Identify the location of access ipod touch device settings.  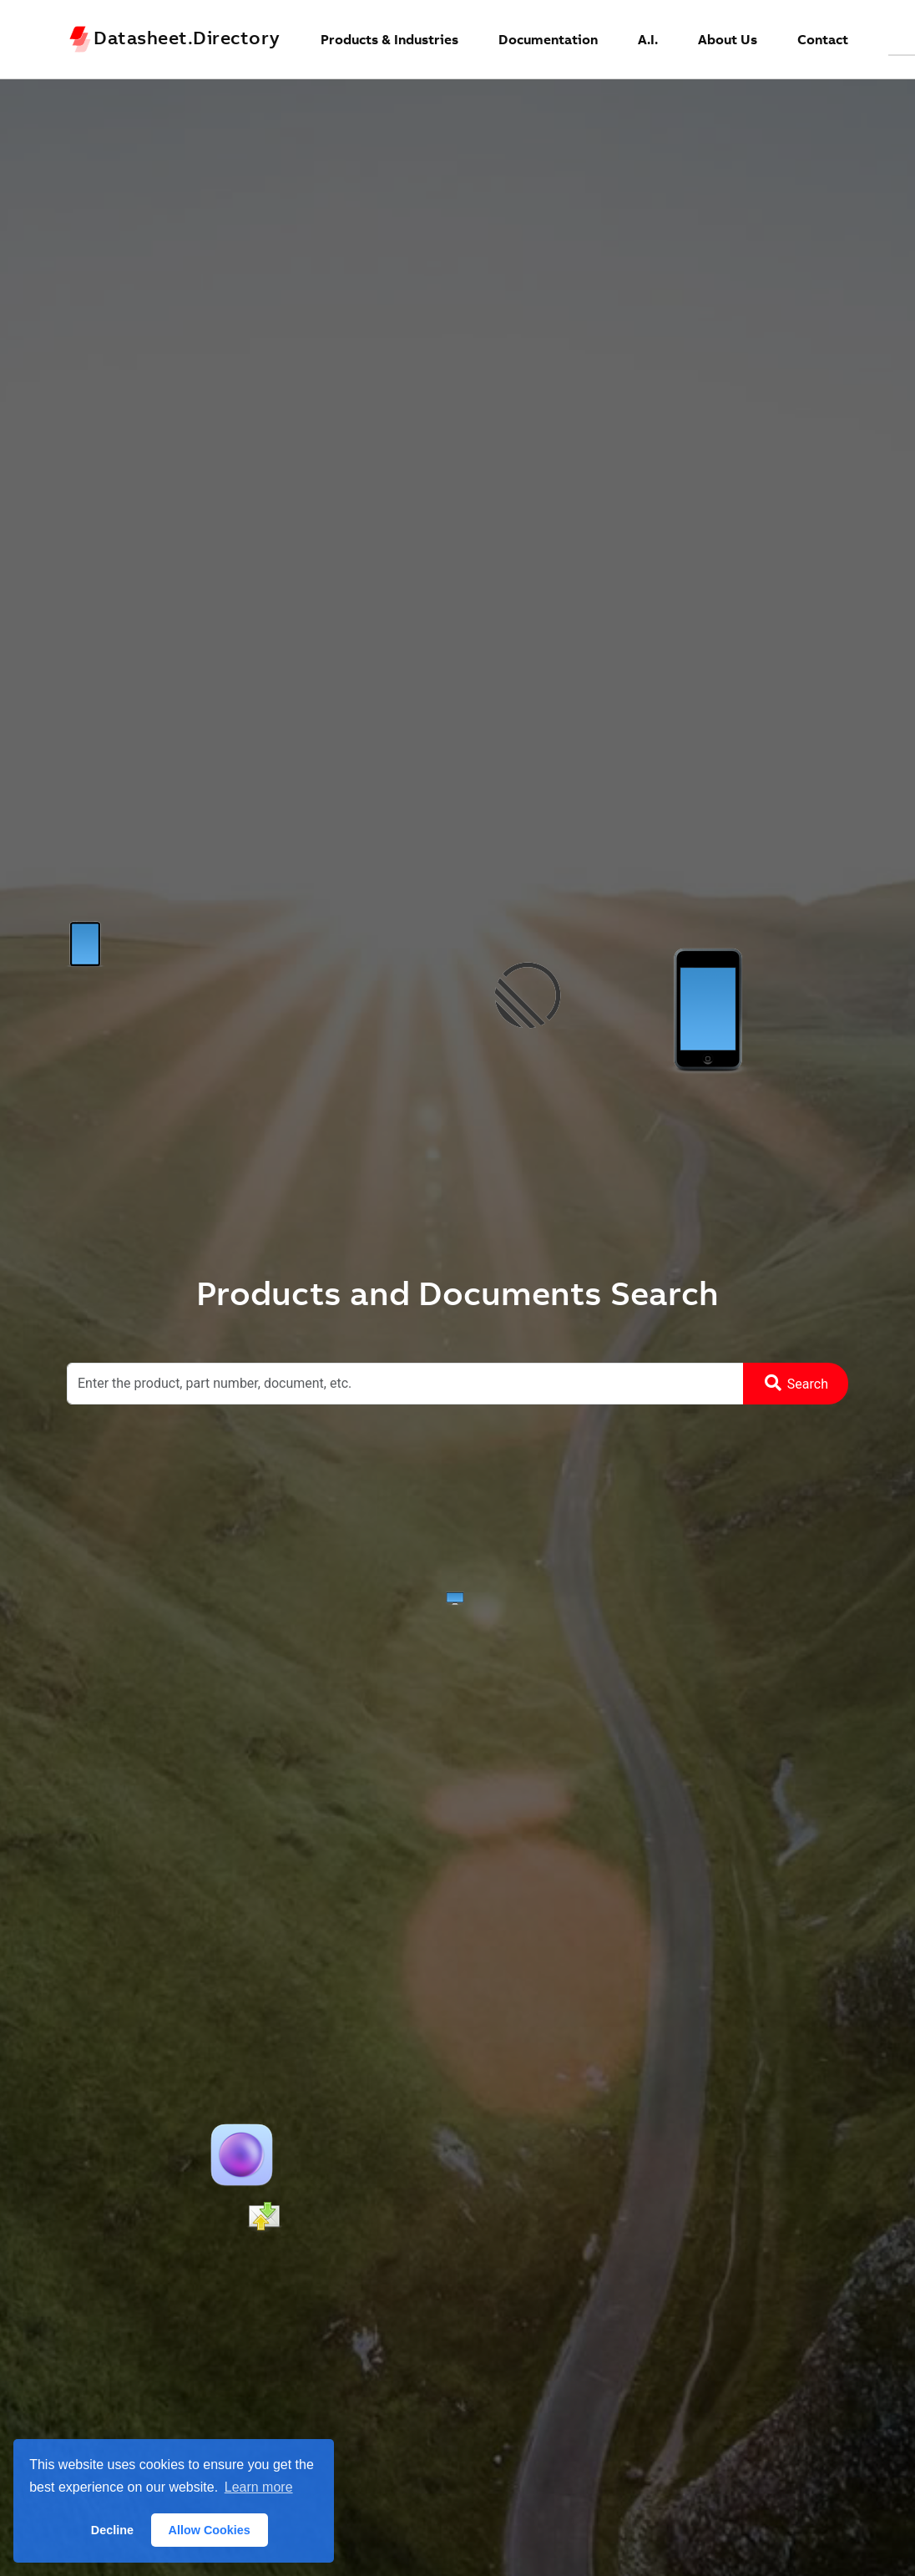
(708, 1008).